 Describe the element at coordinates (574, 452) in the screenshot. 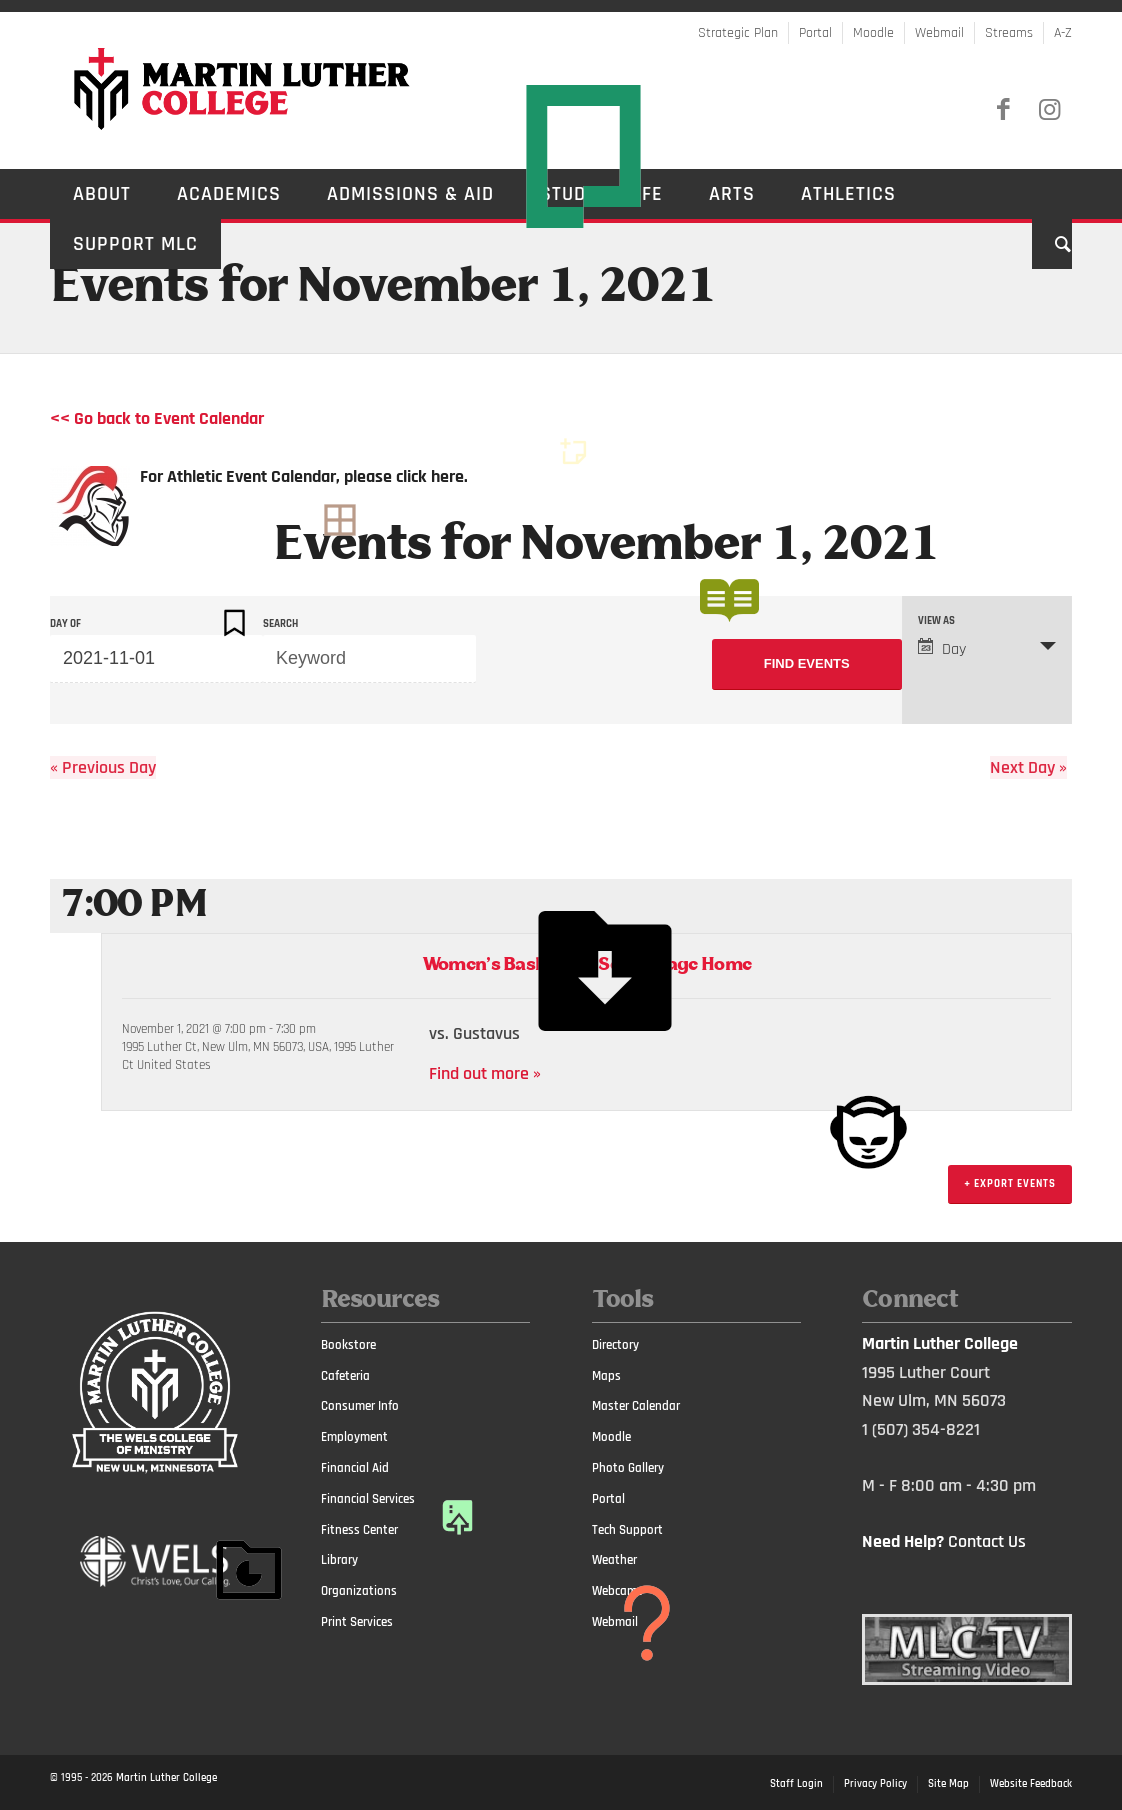

I see `create a new sticky note` at that location.